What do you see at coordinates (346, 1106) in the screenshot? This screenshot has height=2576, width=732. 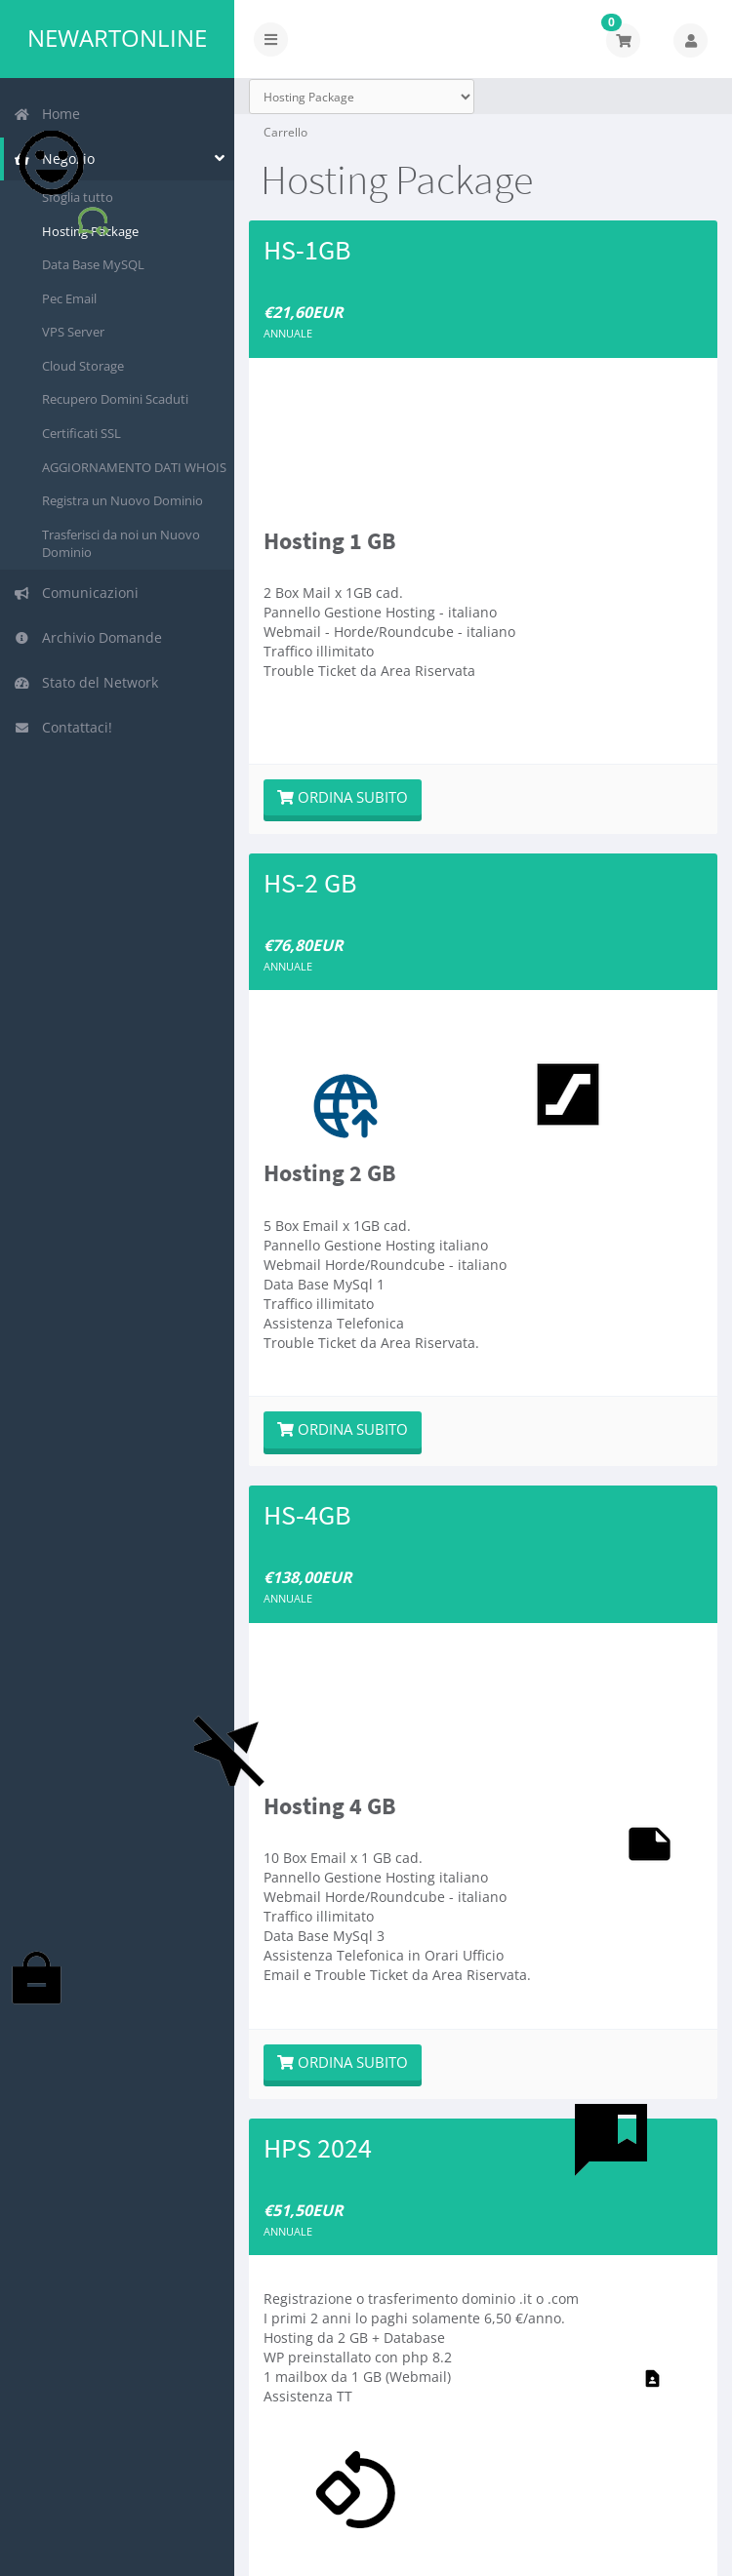 I see `upload content to the web` at bounding box center [346, 1106].